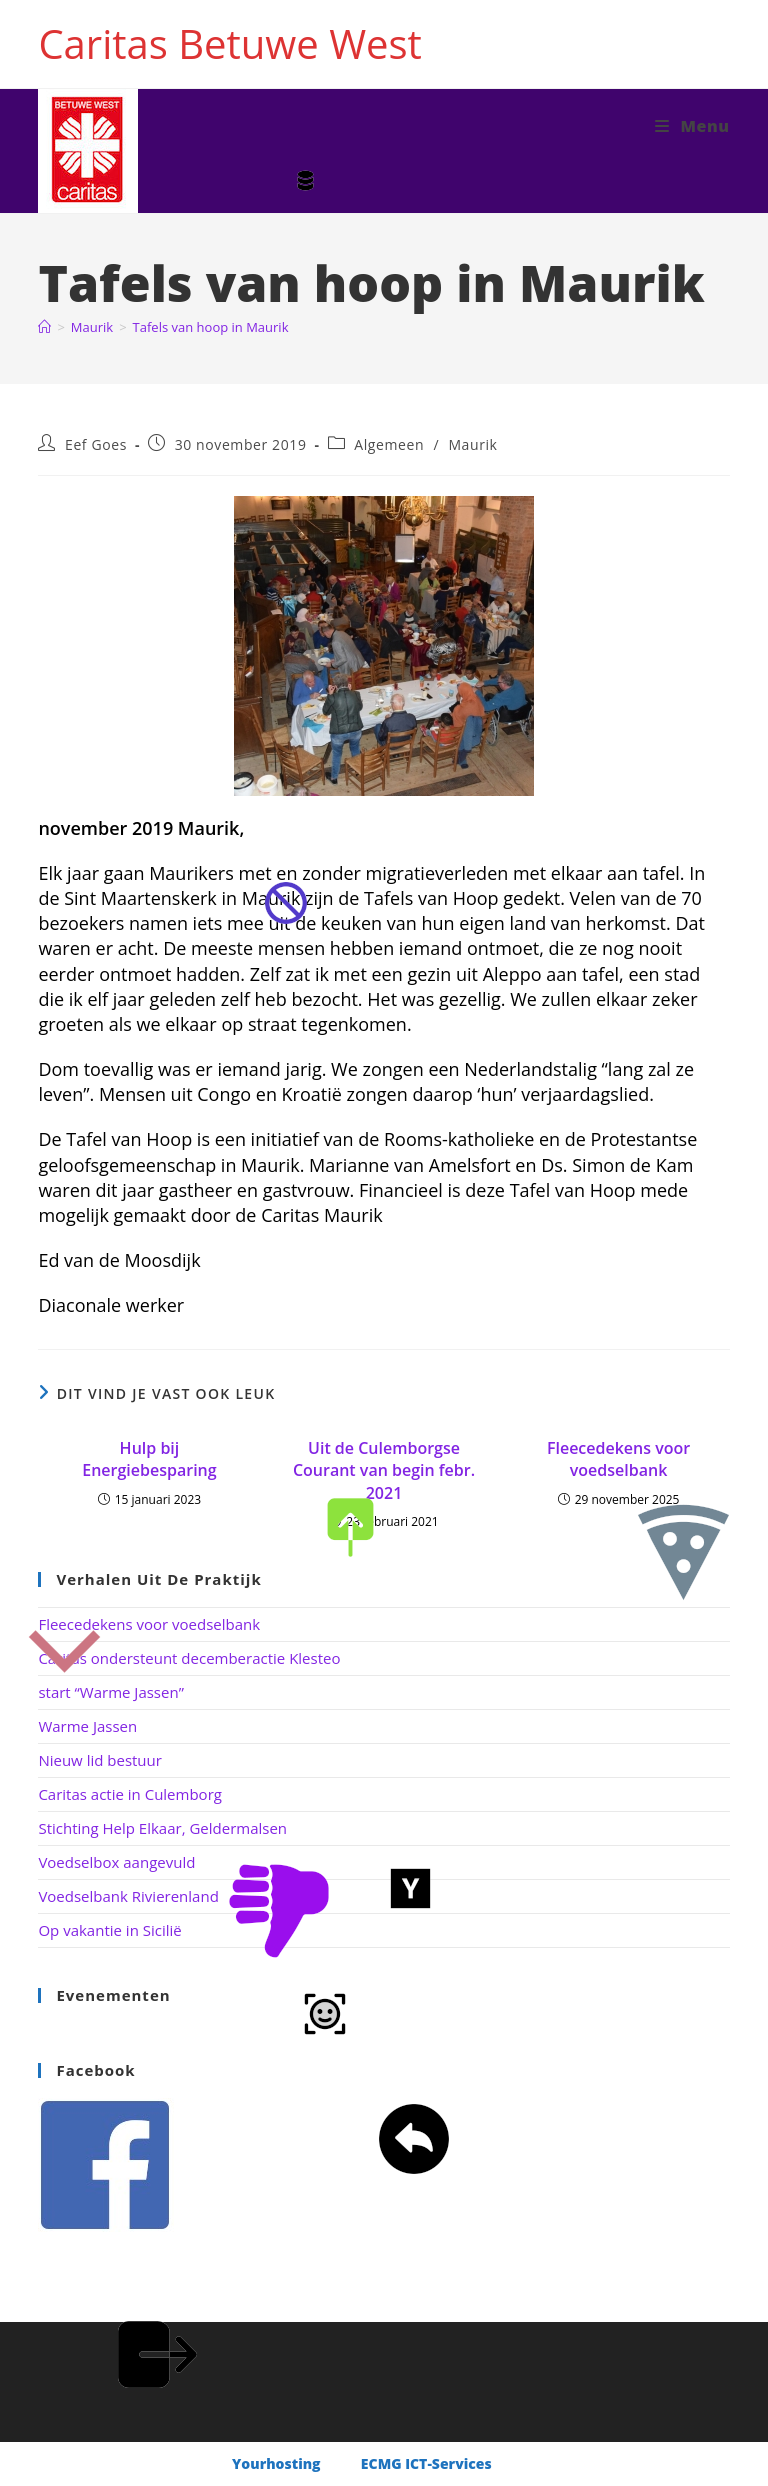 This screenshot has height=2486, width=768. I want to click on indicates a blocked or prohibited action, so click(286, 903).